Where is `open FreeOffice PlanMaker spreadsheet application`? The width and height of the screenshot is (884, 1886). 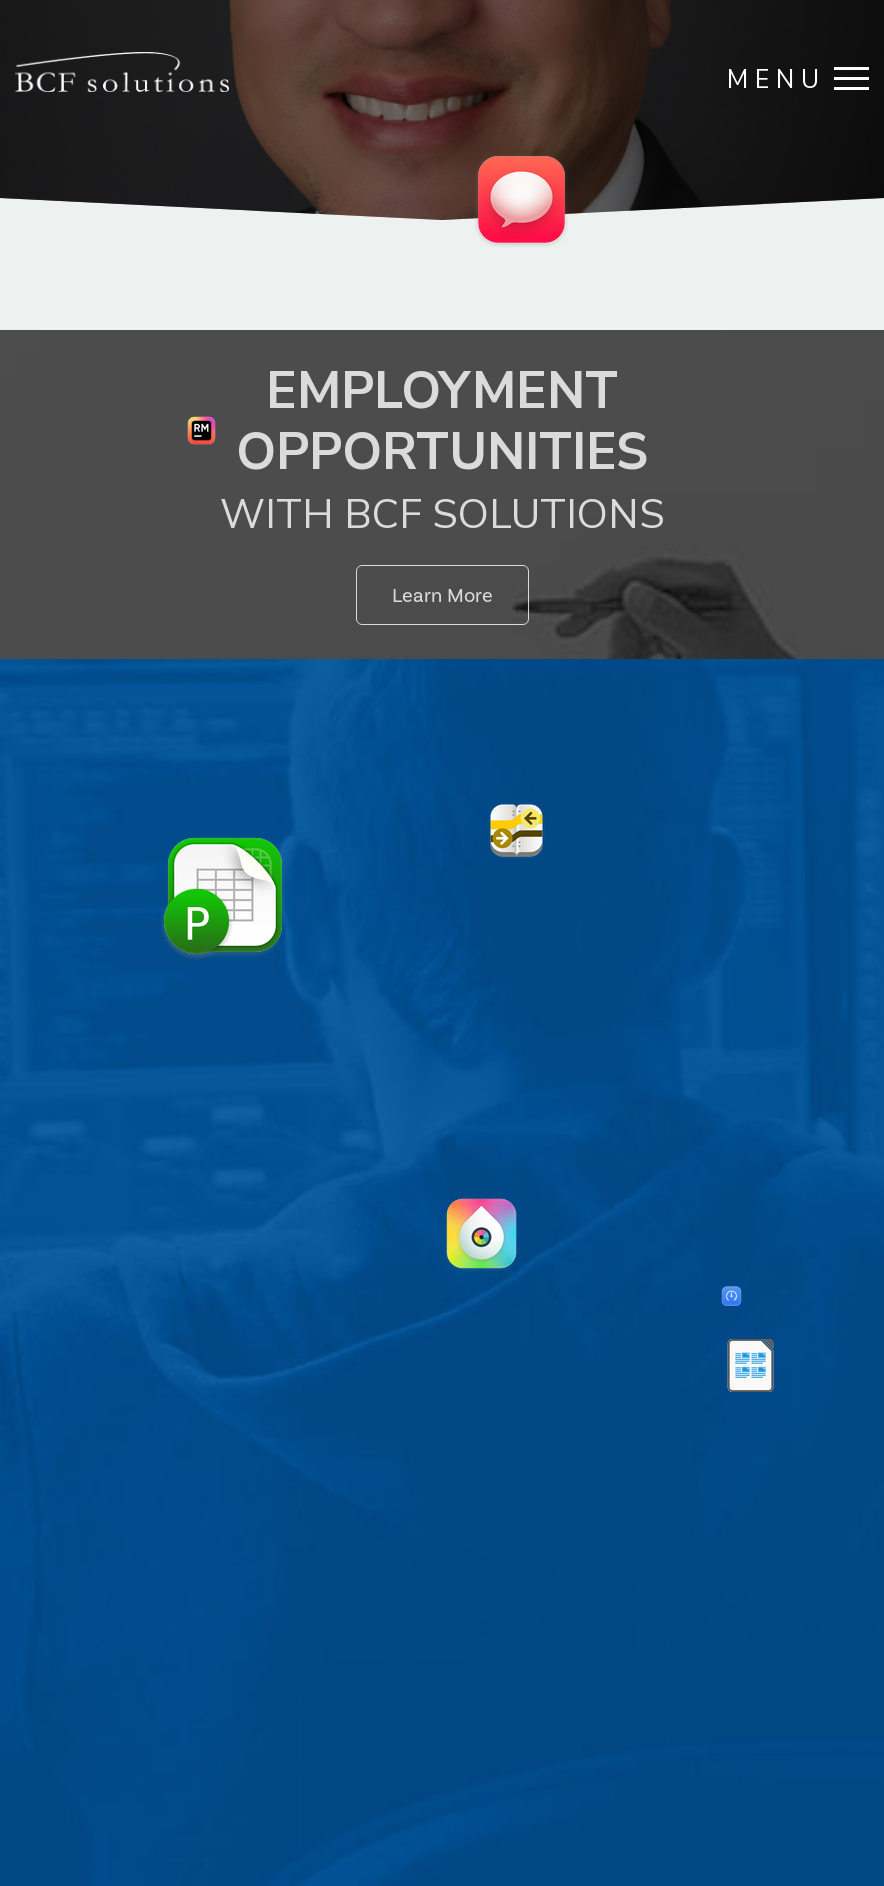 open FreeOffice PlanMaker spreadsheet application is located at coordinates (225, 895).